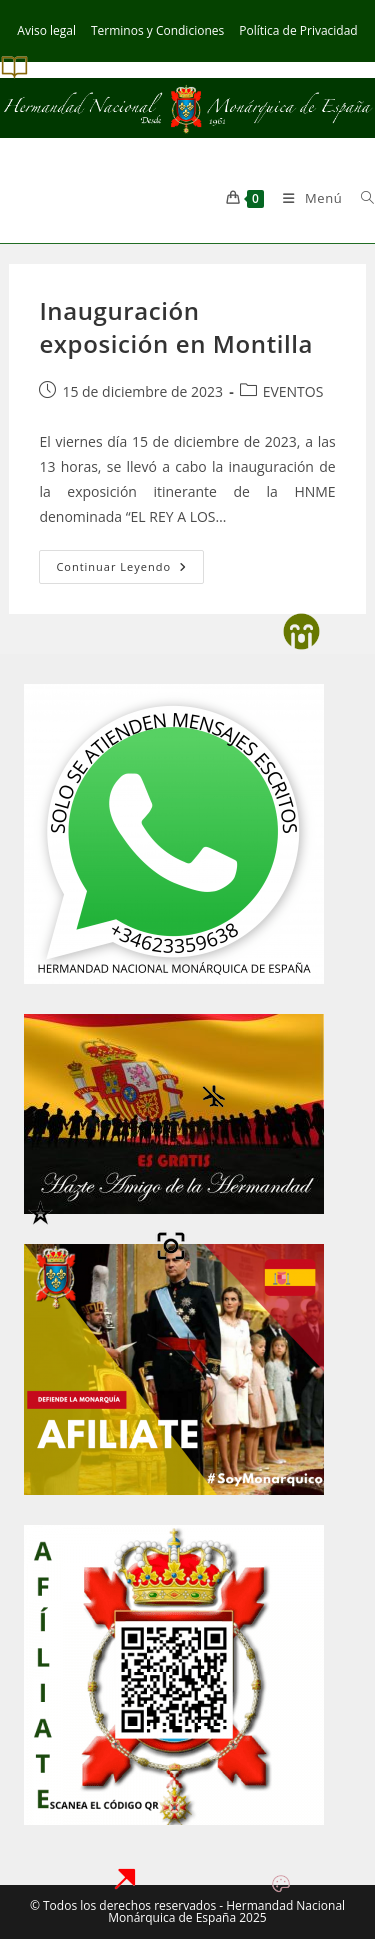 This screenshot has height=1939, width=375. What do you see at coordinates (125, 1879) in the screenshot?
I see `open link in a new tab or window` at bounding box center [125, 1879].